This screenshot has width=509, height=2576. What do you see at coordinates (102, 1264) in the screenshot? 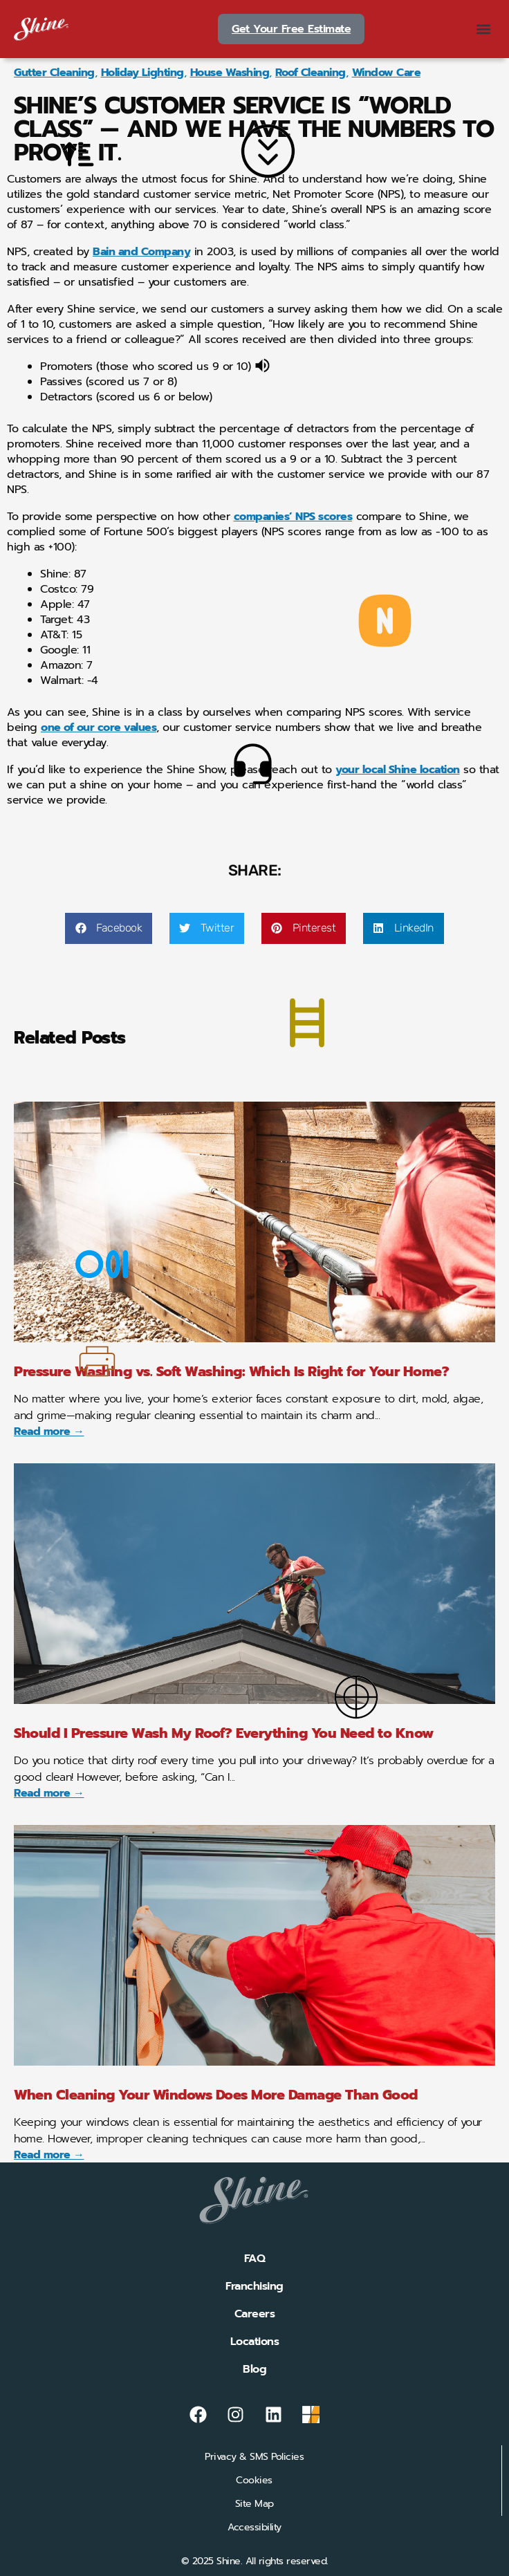
I see `open the Medium app` at bounding box center [102, 1264].